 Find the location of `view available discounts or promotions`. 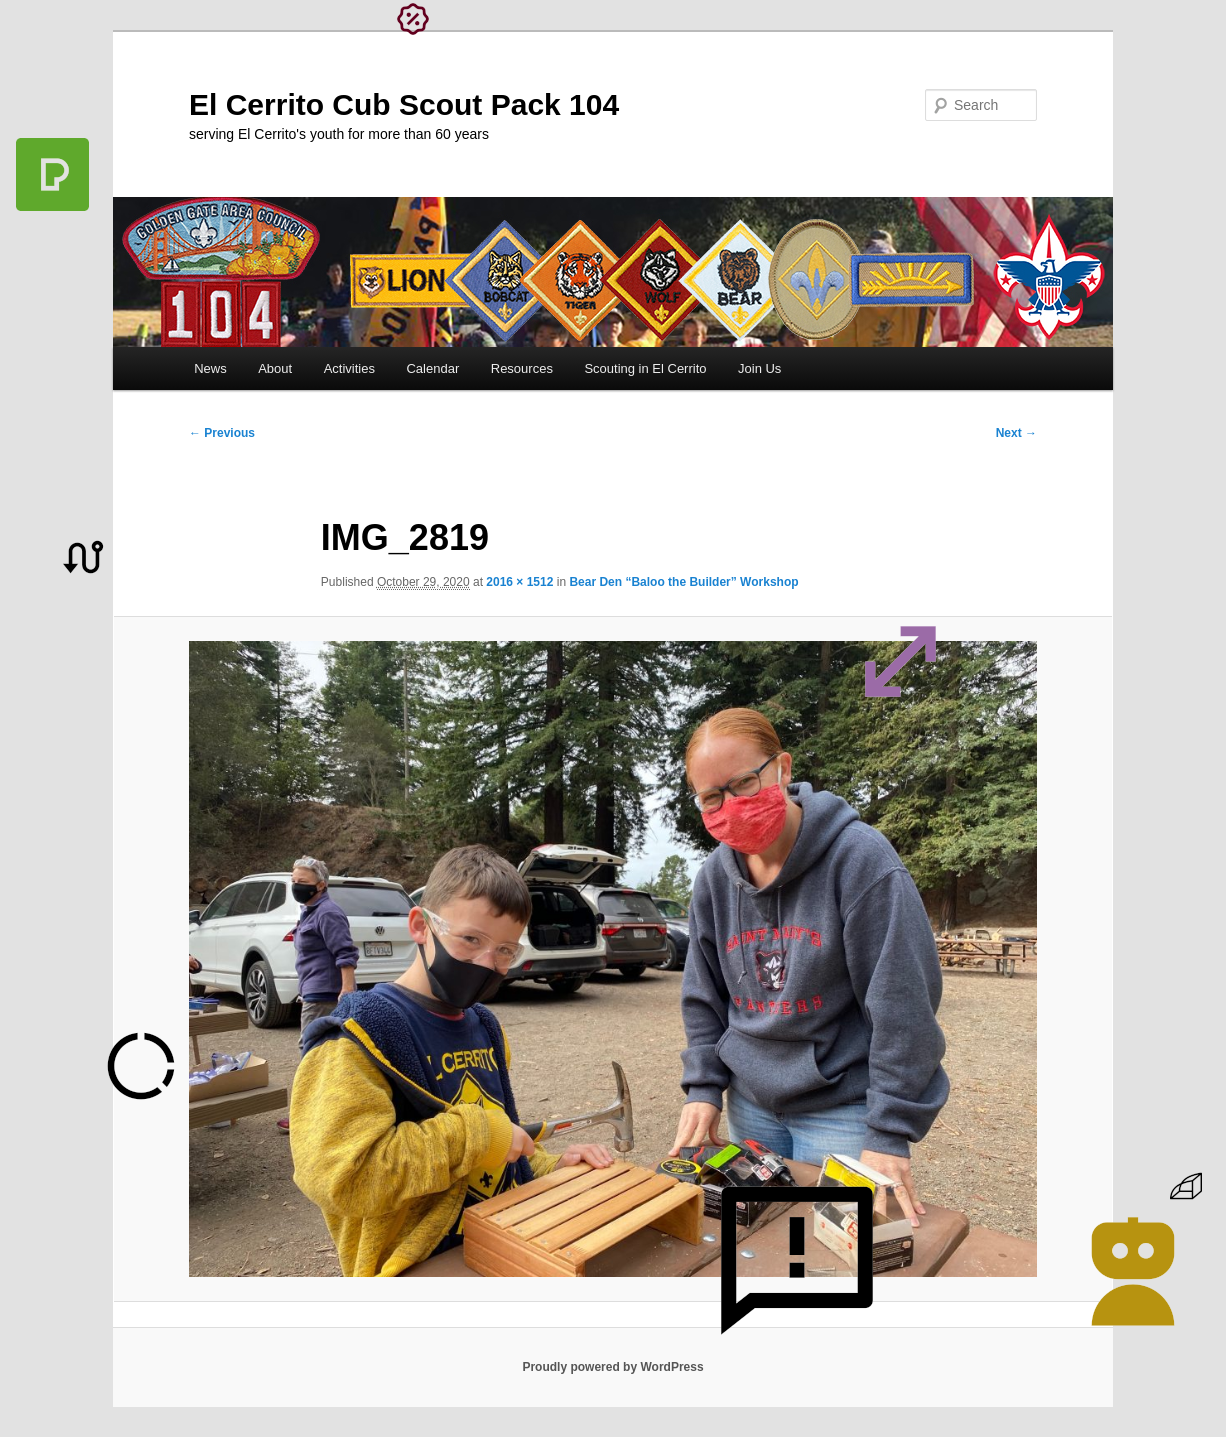

view available discounts or promotions is located at coordinates (413, 19).